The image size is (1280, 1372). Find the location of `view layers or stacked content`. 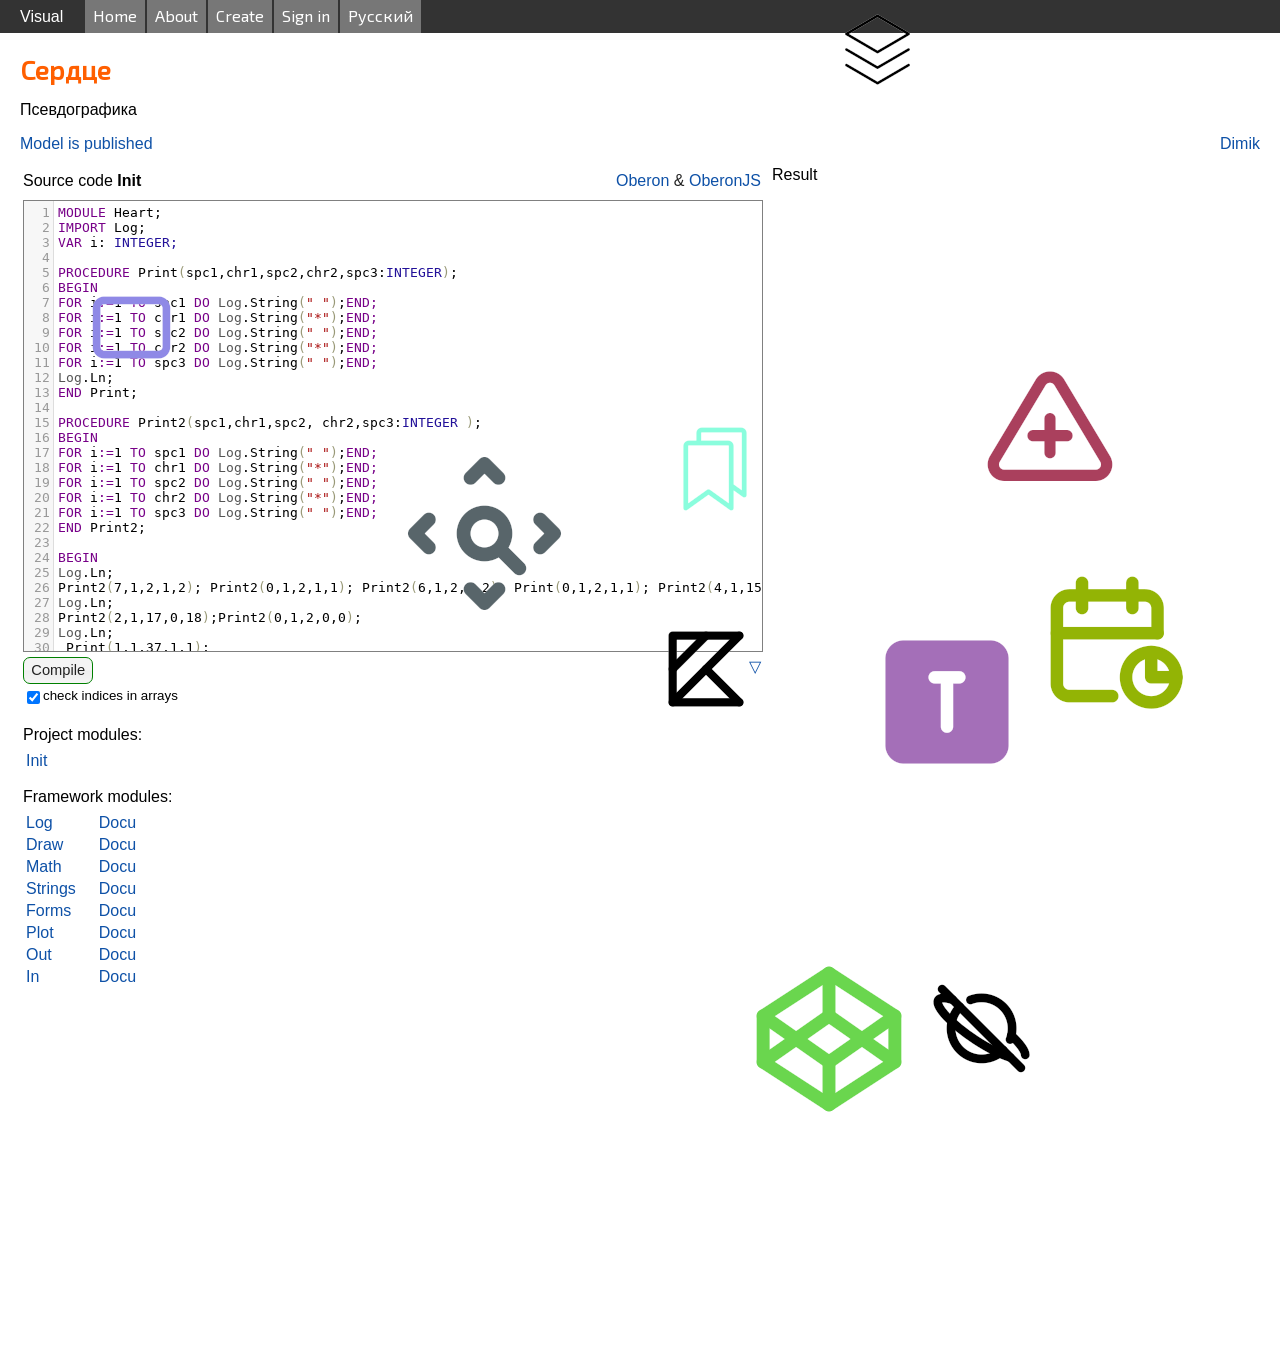

view layers or stacked content is located at coordinates (877, 49).